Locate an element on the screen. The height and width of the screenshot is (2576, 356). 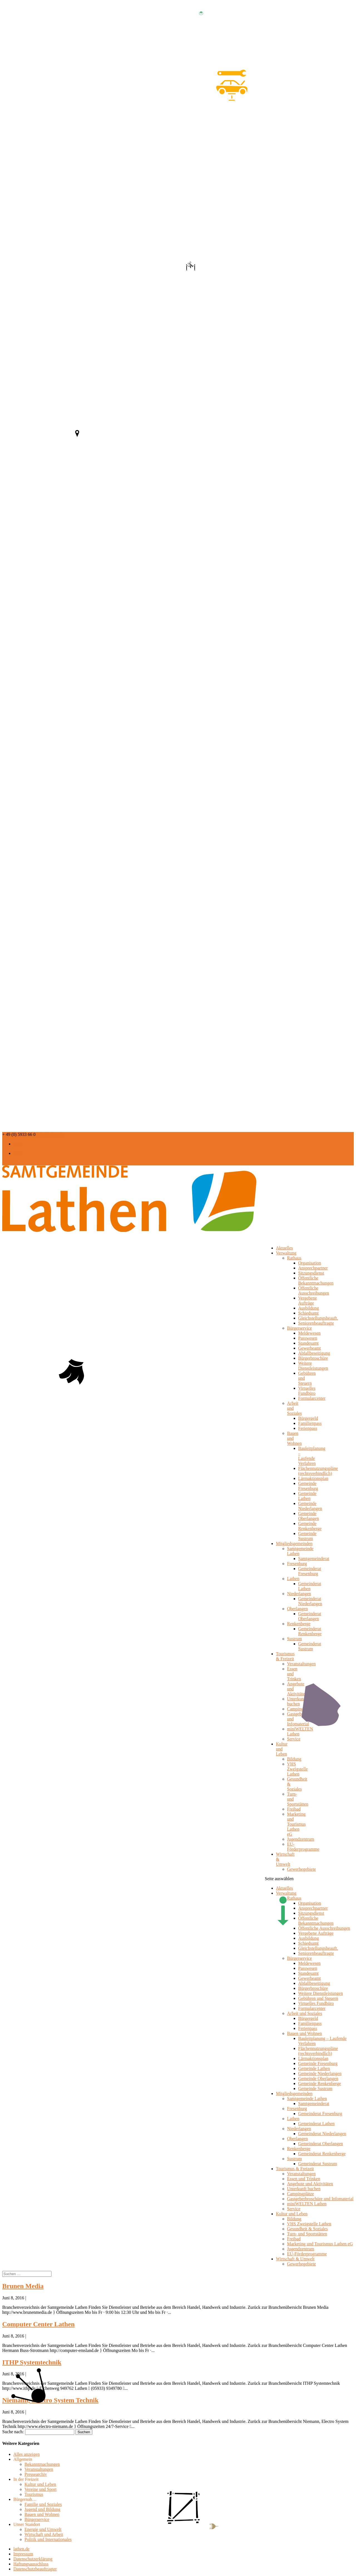
view current location on map is located at coordinates (77, 433).